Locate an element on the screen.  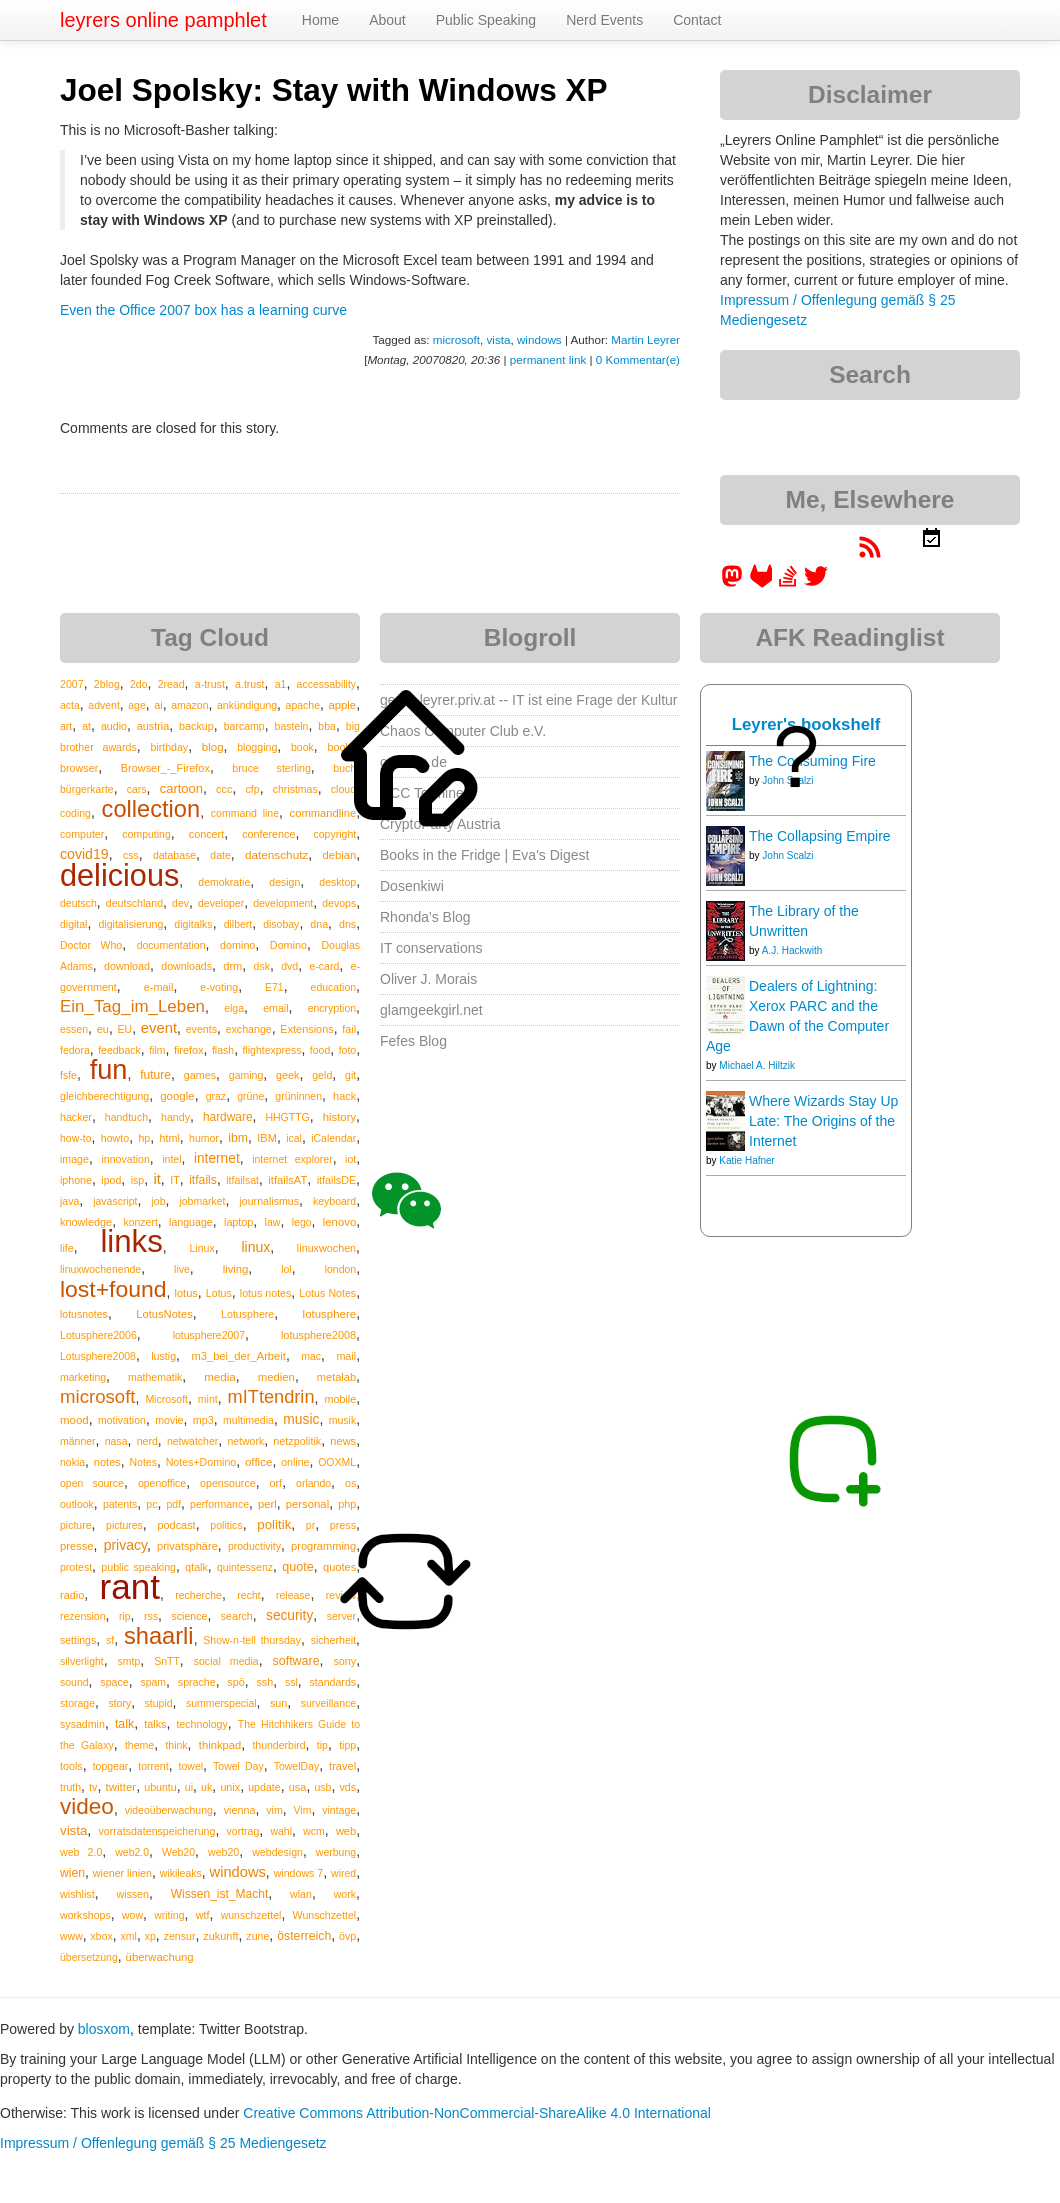
open WeChat messaging app is located at coordinates (406, 1200).